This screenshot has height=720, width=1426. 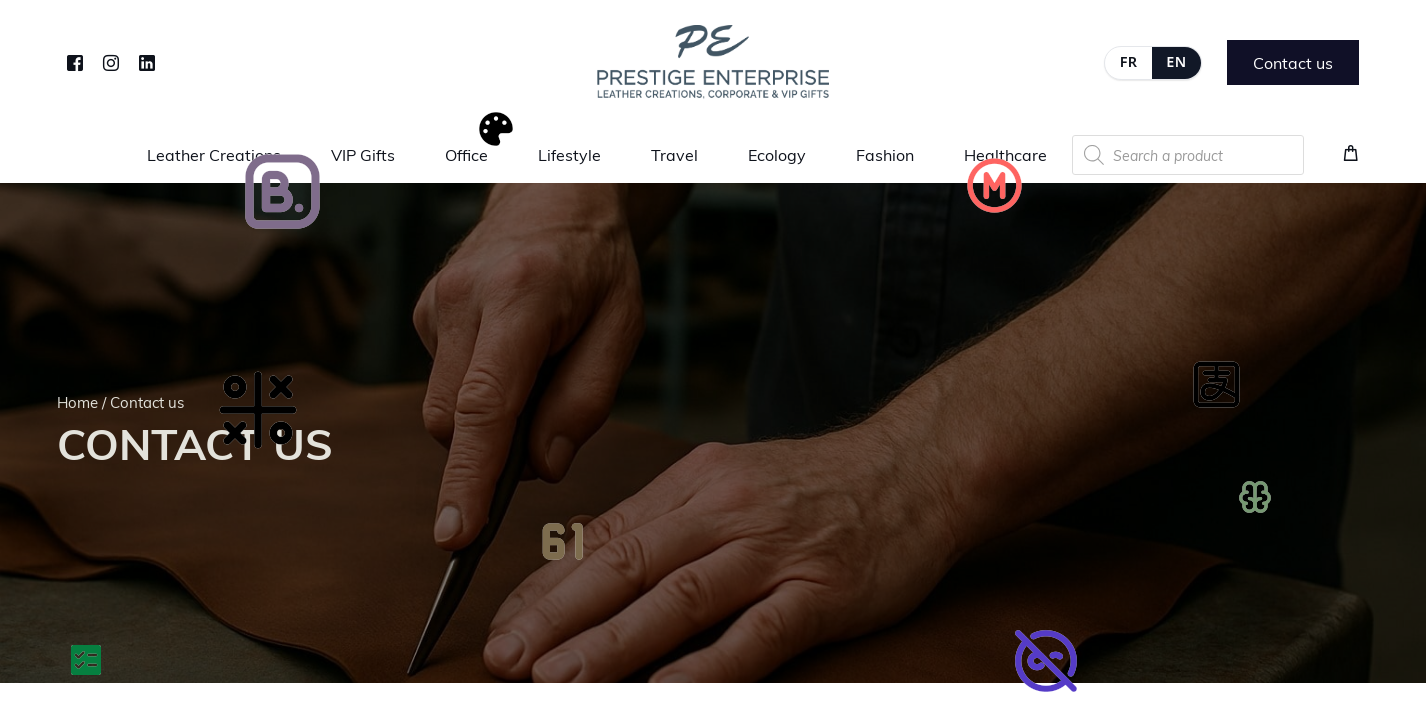 I want to click on play tic-tac-toe game, so click(x=258, y=410).